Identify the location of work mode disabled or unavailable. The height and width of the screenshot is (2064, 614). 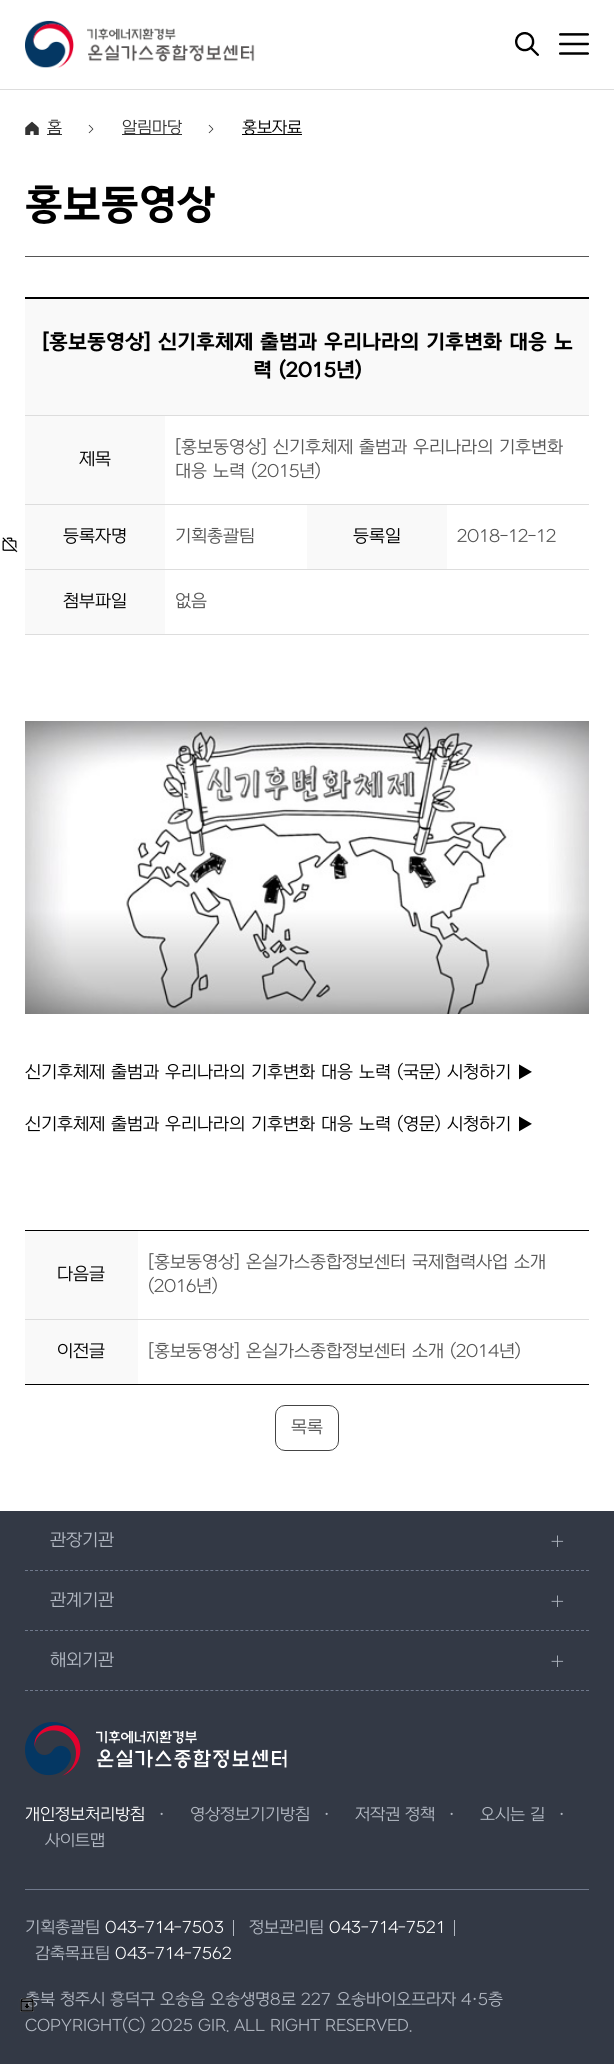
(9, 544).